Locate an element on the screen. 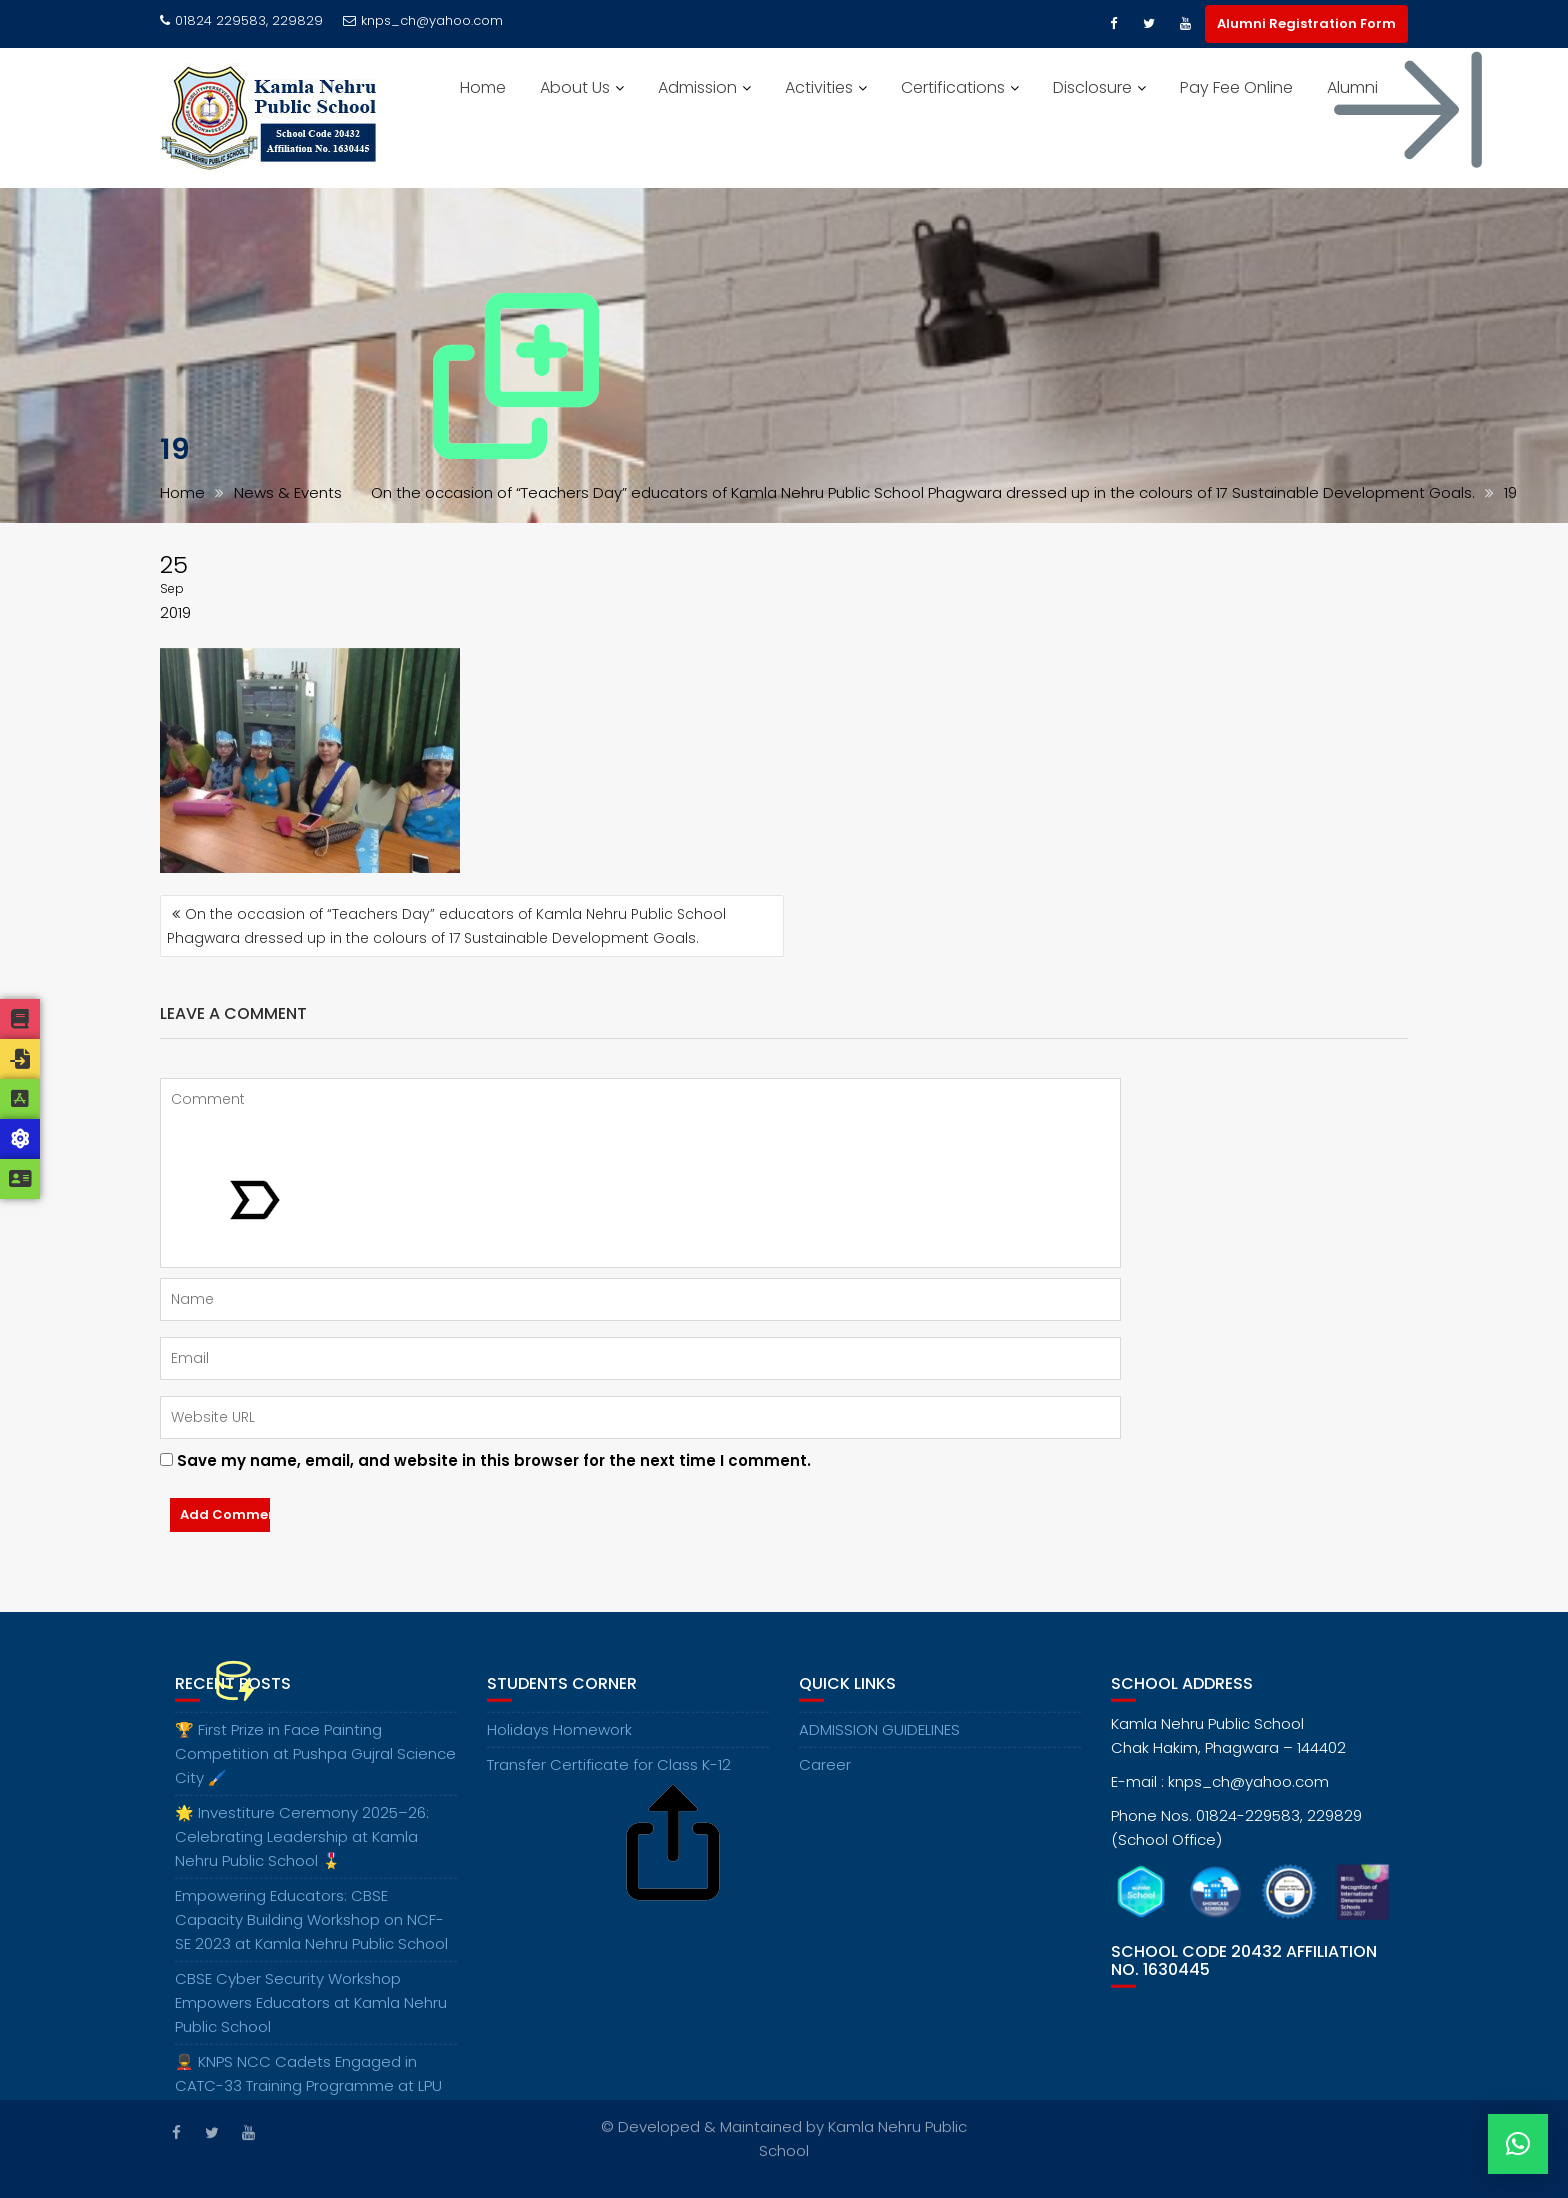 The height and width of the screenshot is (2198, 1568). share this content is located at coordinates (673, 1846).